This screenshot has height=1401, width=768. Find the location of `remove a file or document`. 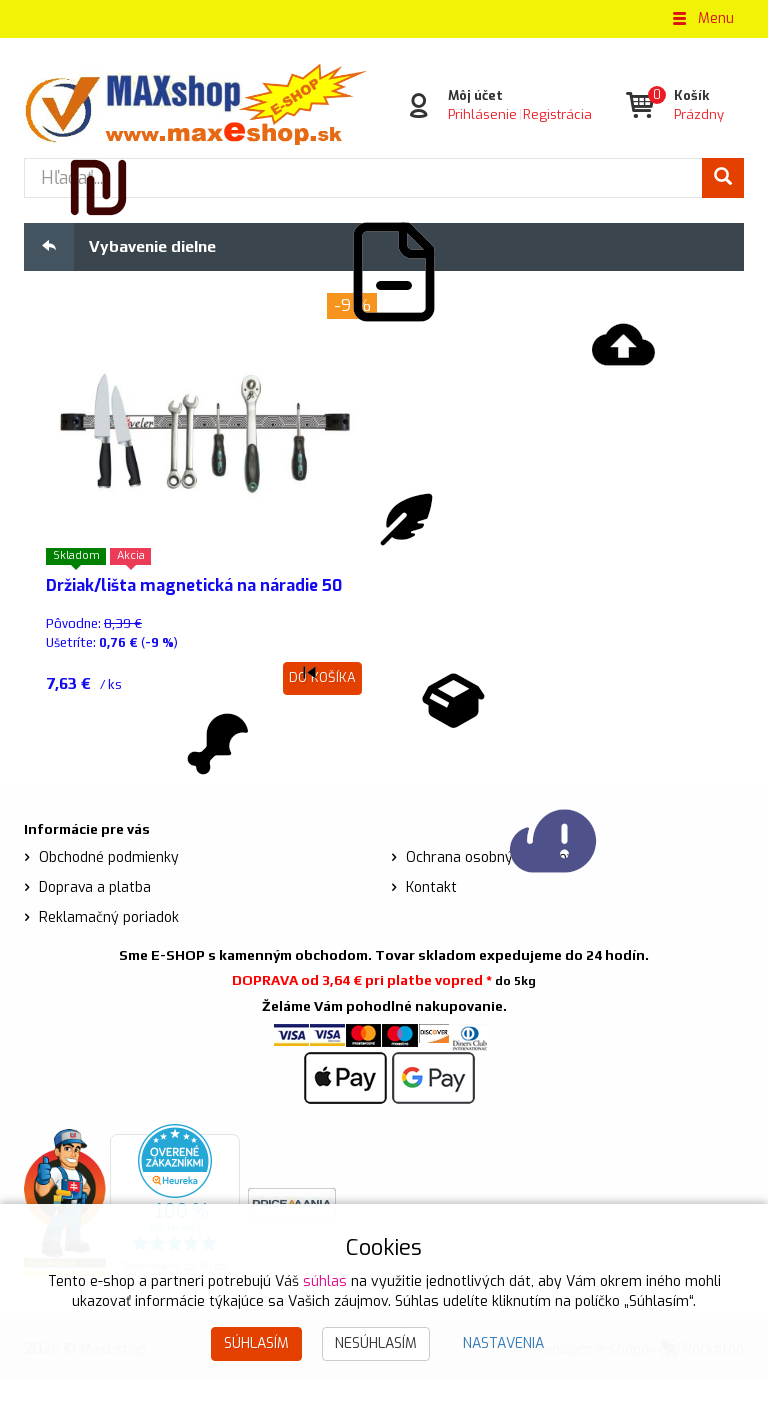

remove a file or document is located at coordinates (394, 272).